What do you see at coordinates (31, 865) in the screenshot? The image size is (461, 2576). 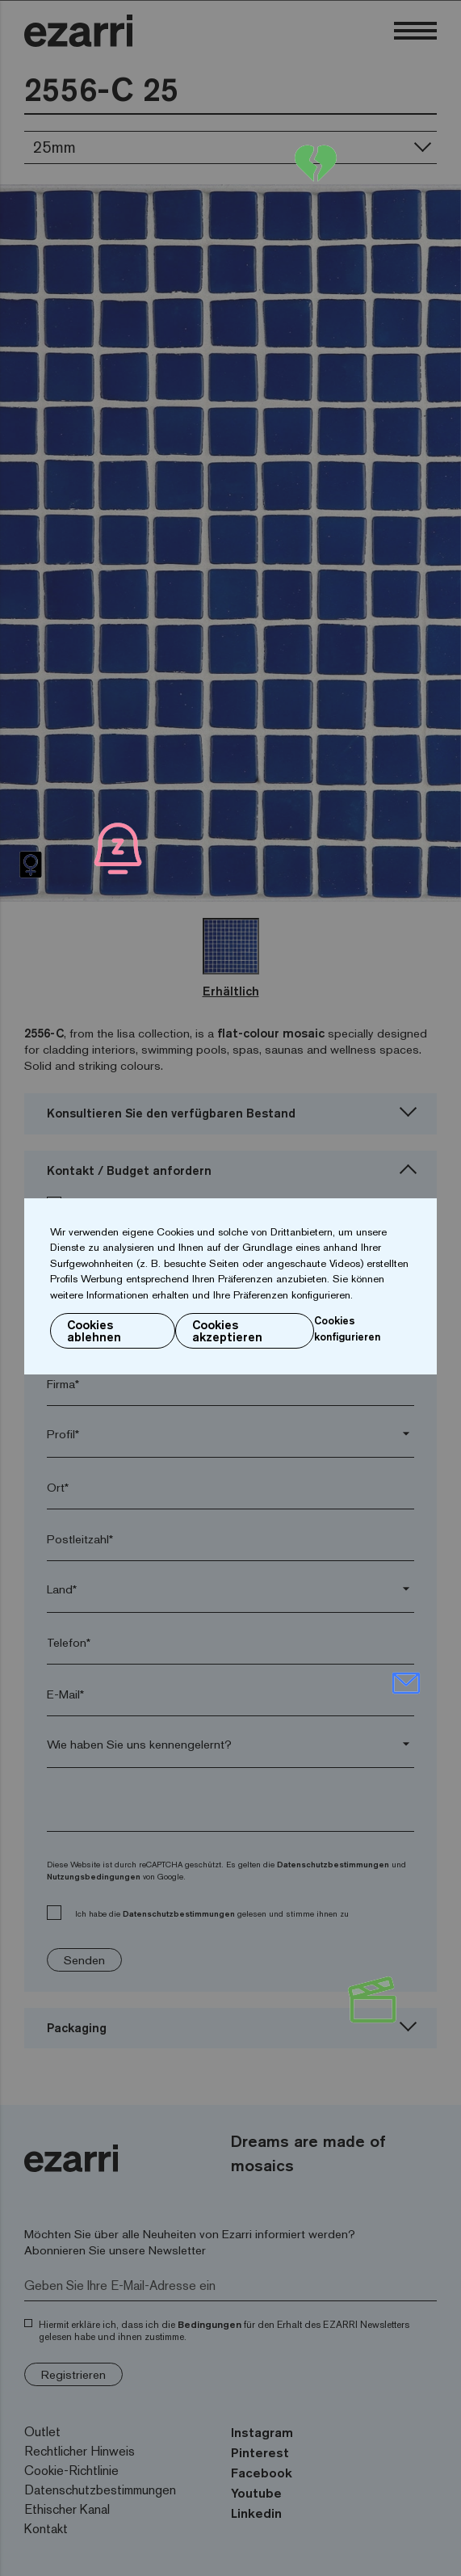 I see `indicates female gender option` at bounding box center [31, 865].